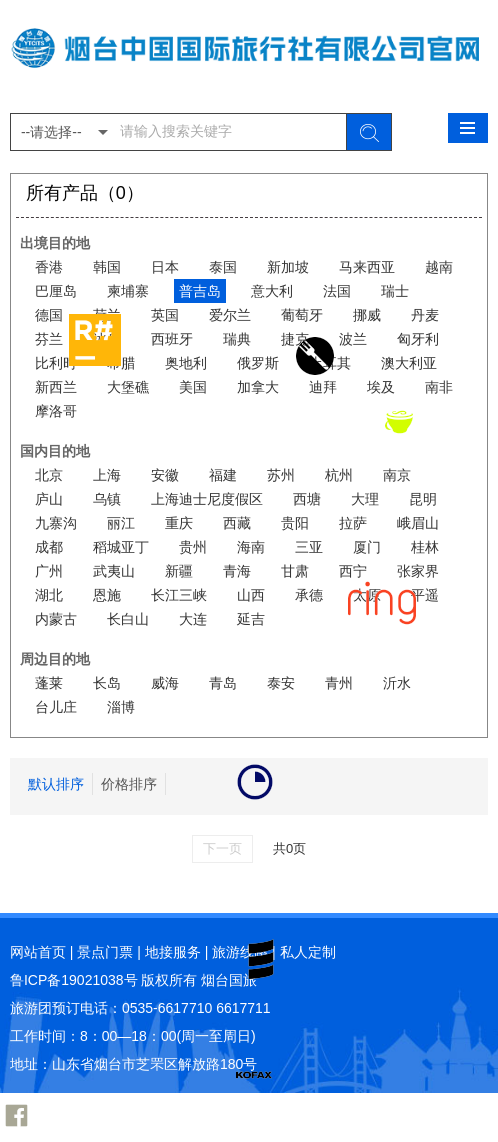  Describe the element at coordinates (261, 959) in the screenshot. I see `scala programming language logo` at that location.